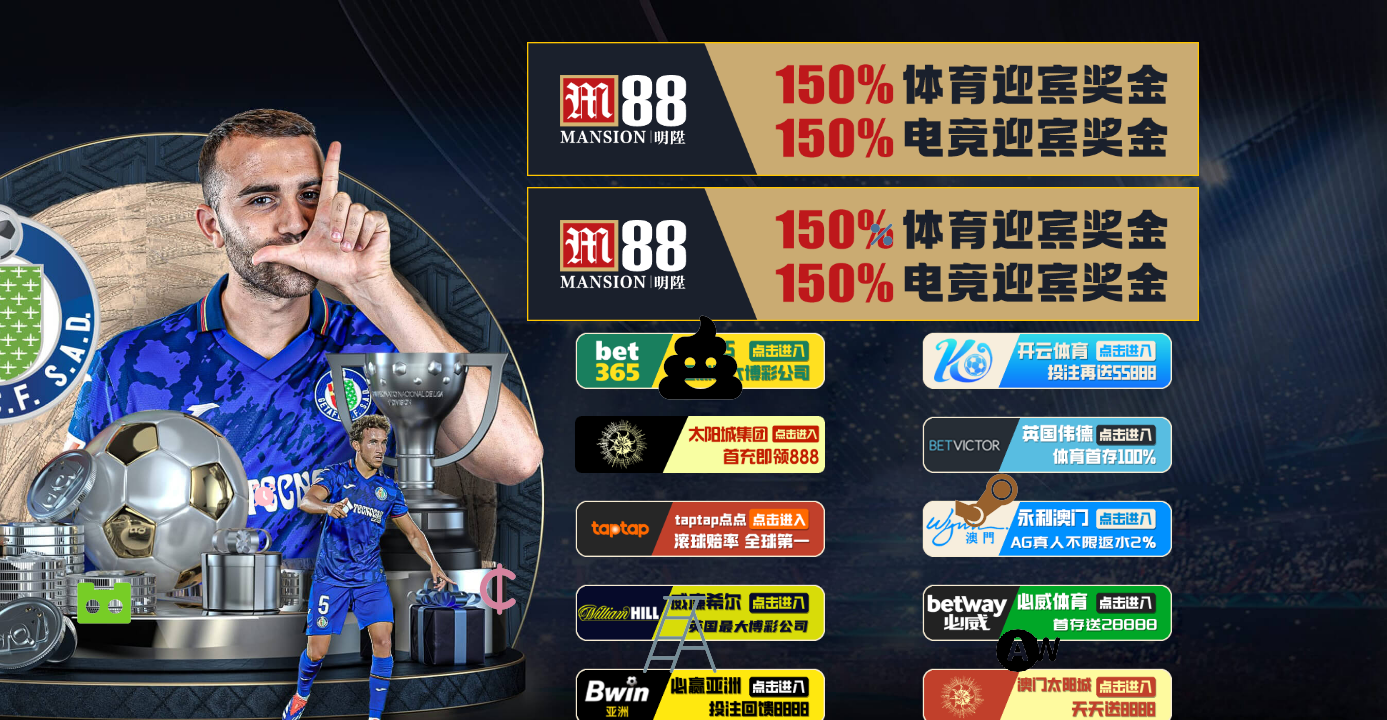  Describe the element at coordinates (264, 495) in the screenshot. I see `set an alarm or timer` at that location.